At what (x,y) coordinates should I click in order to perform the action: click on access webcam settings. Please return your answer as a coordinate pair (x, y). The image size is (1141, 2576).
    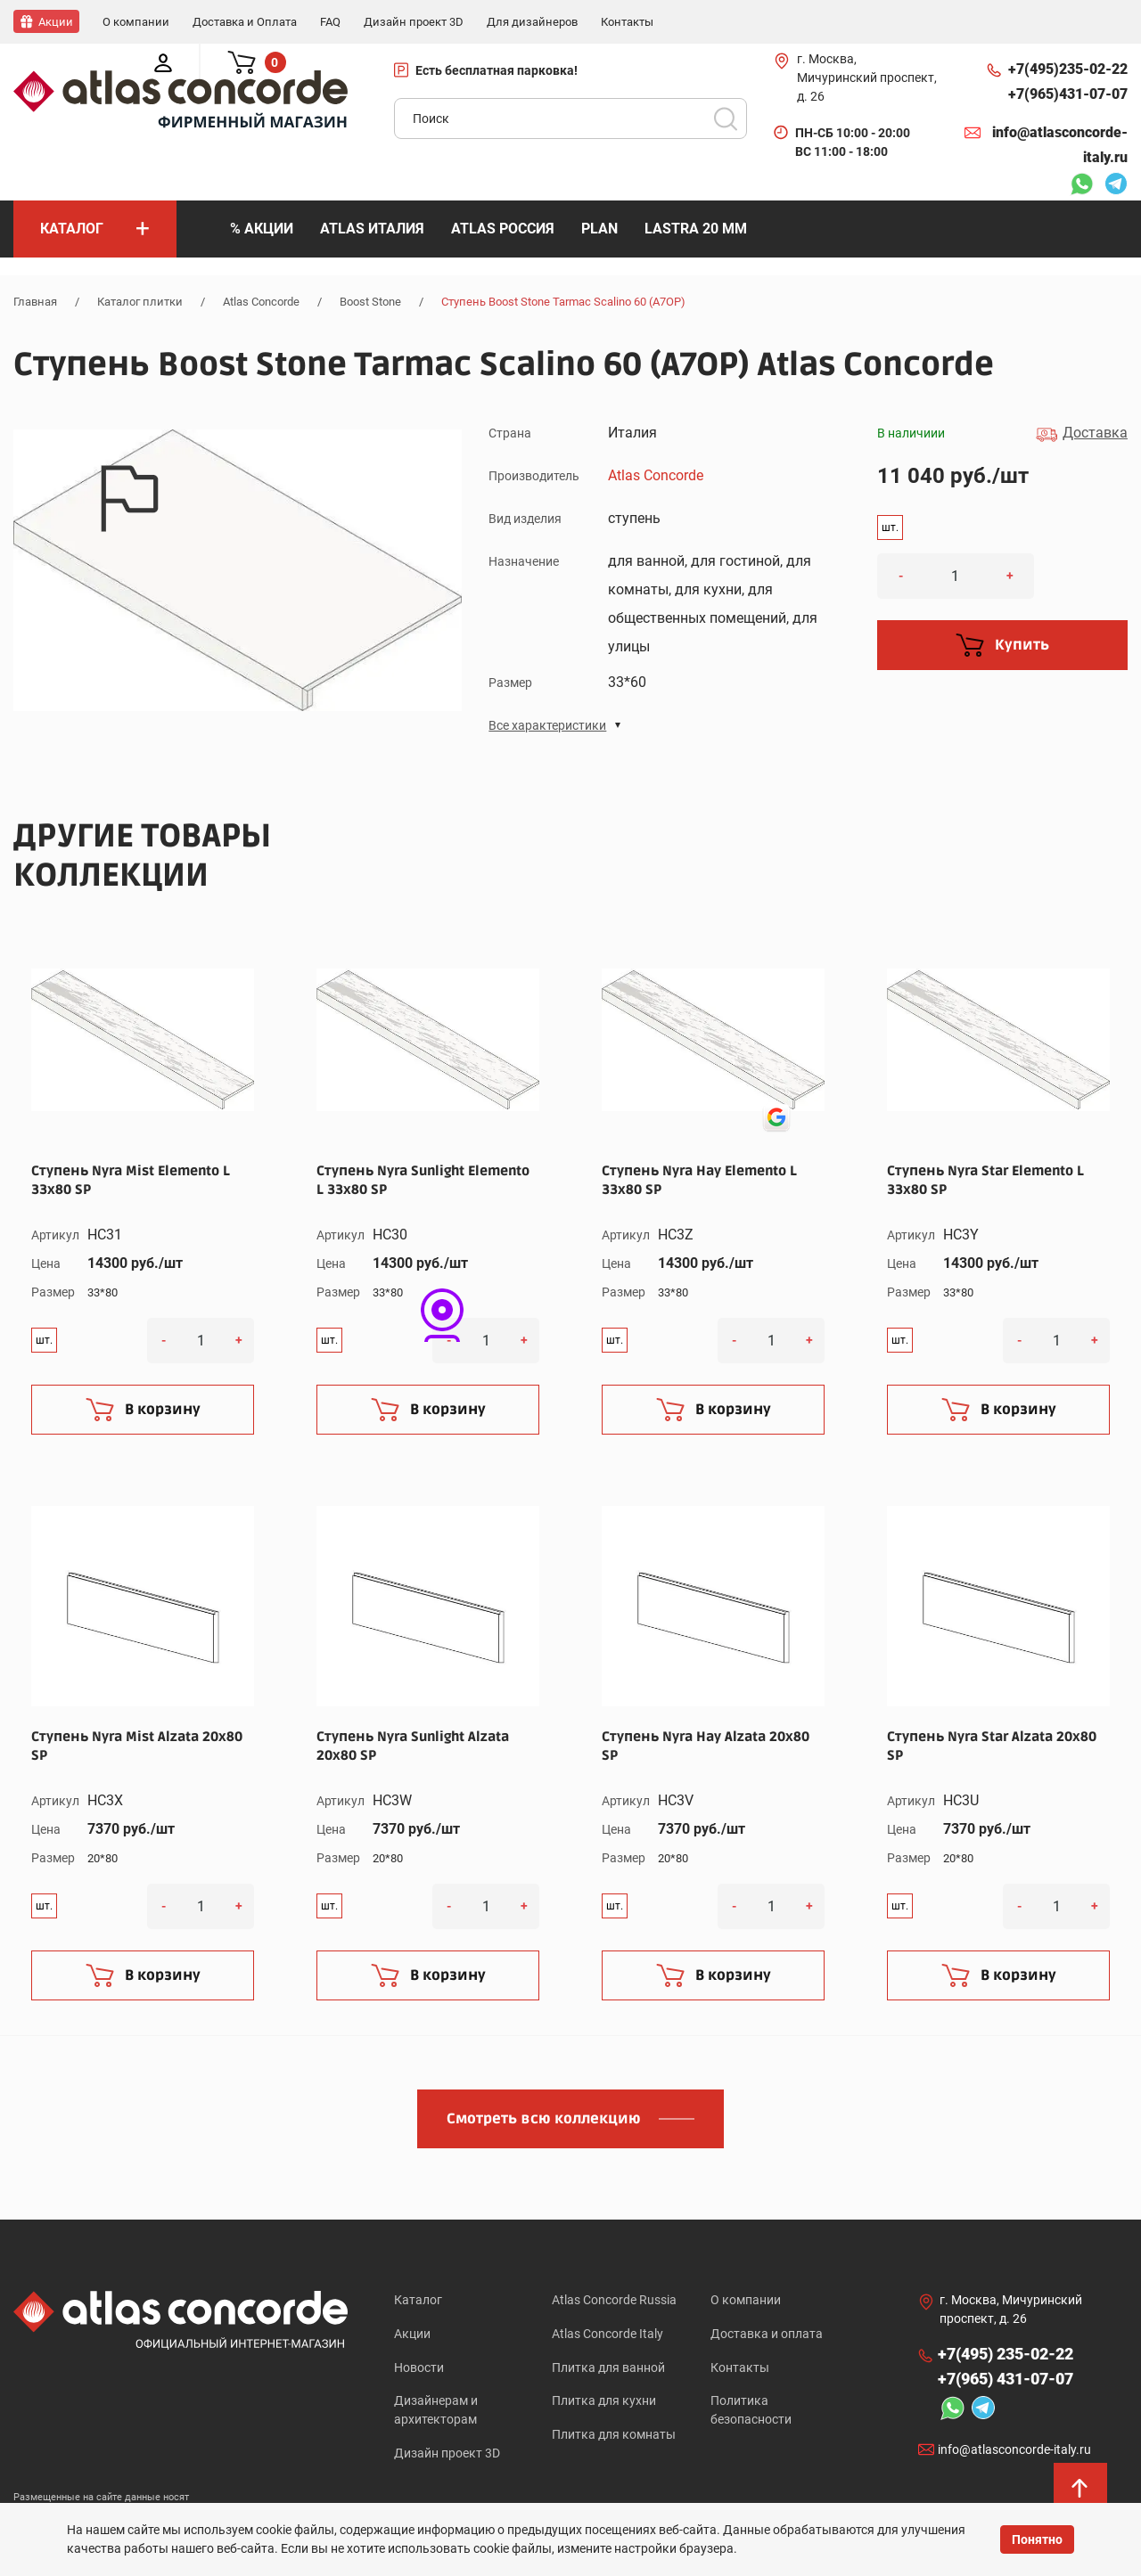
    Looking at the image, I should click on (442, 1313).